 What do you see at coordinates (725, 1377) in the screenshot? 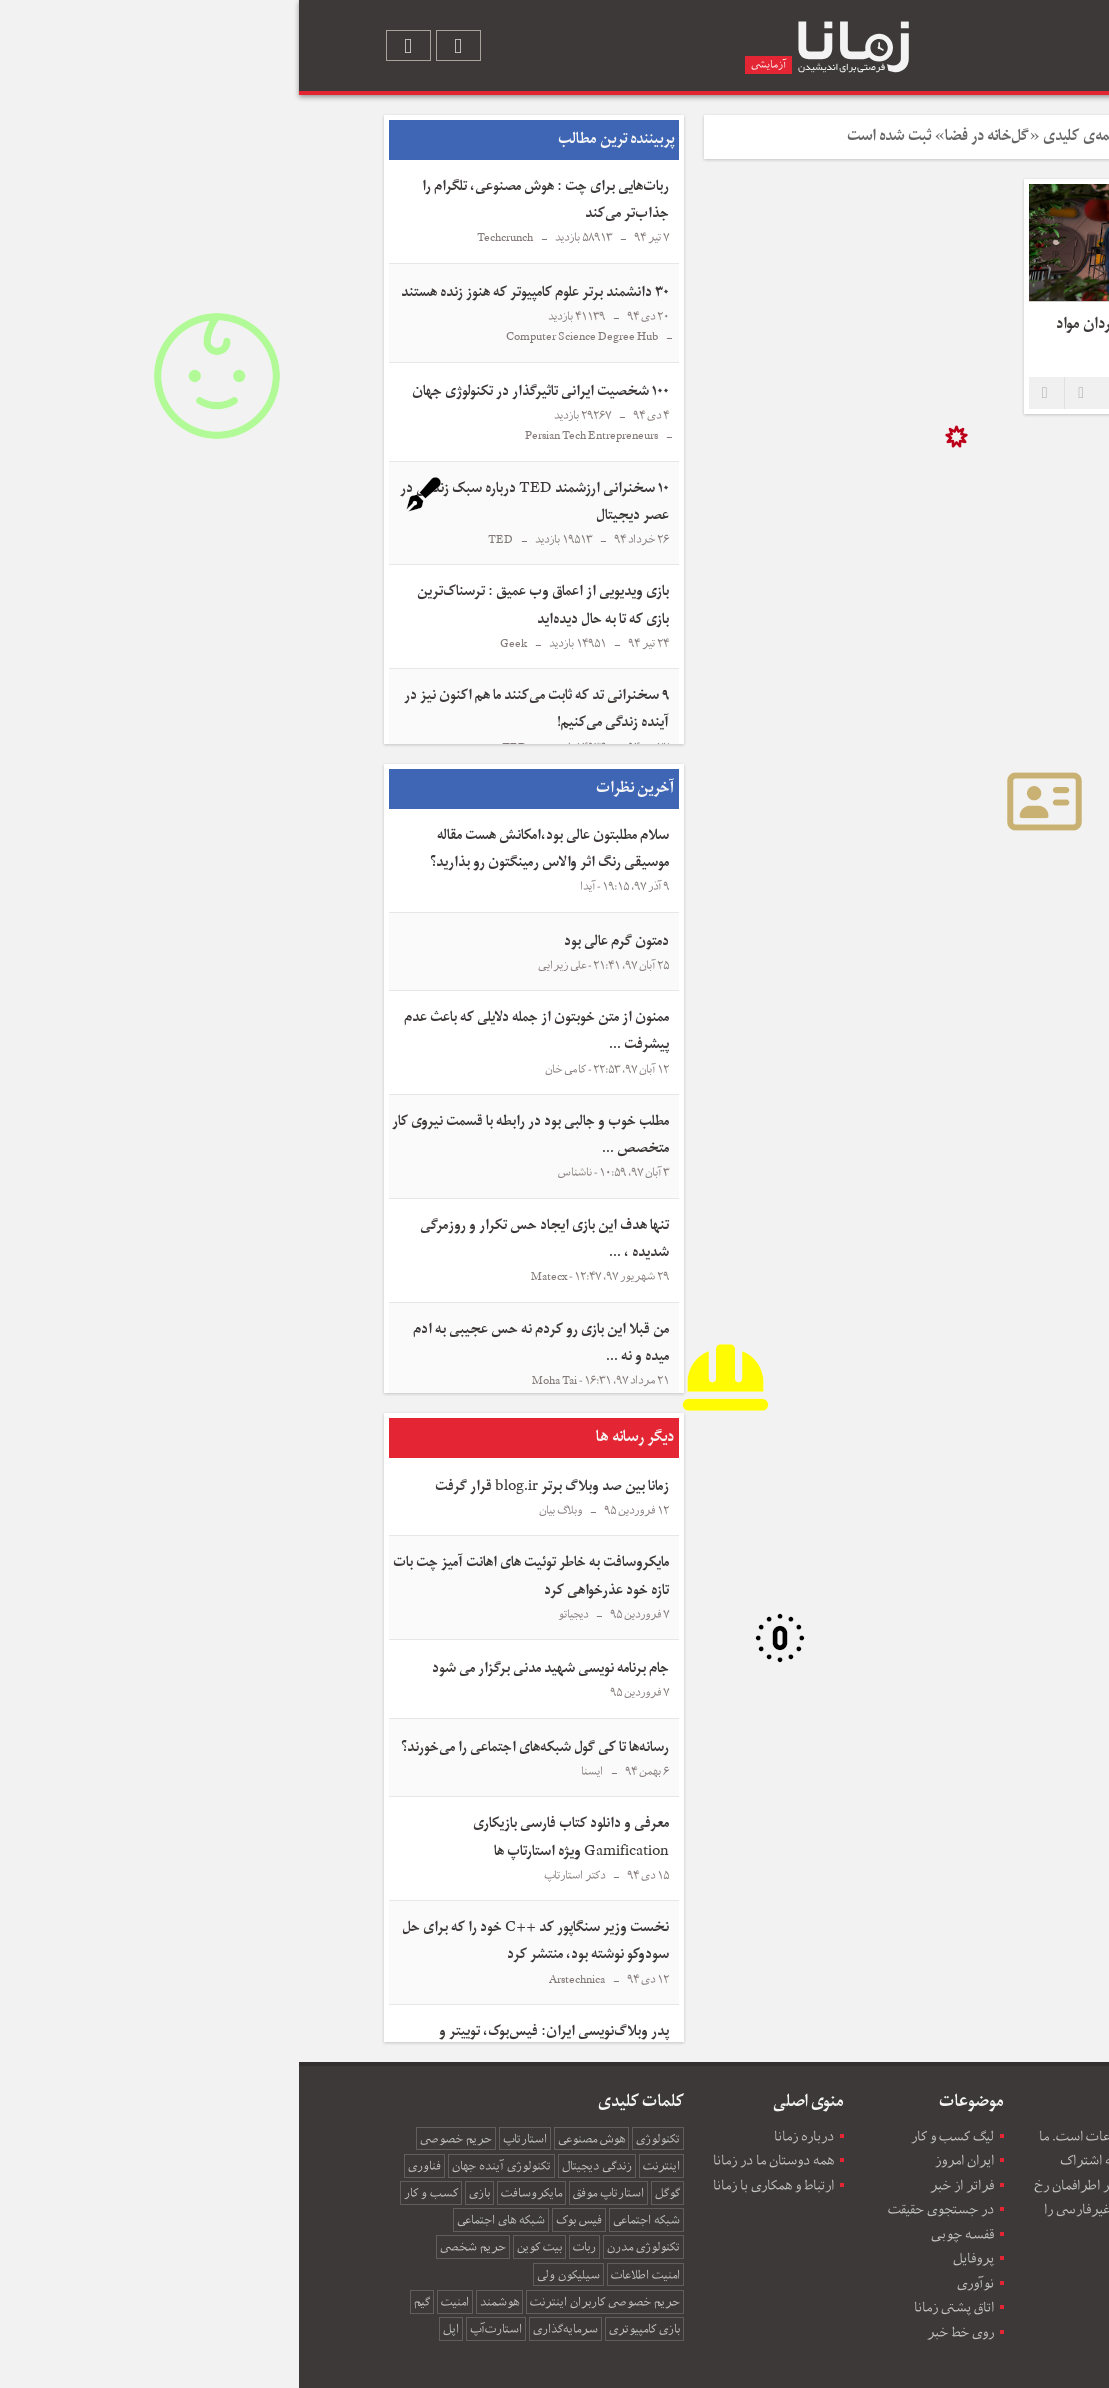
I see `access construction or worksite safety settings` at bounding box center [725, 1377].